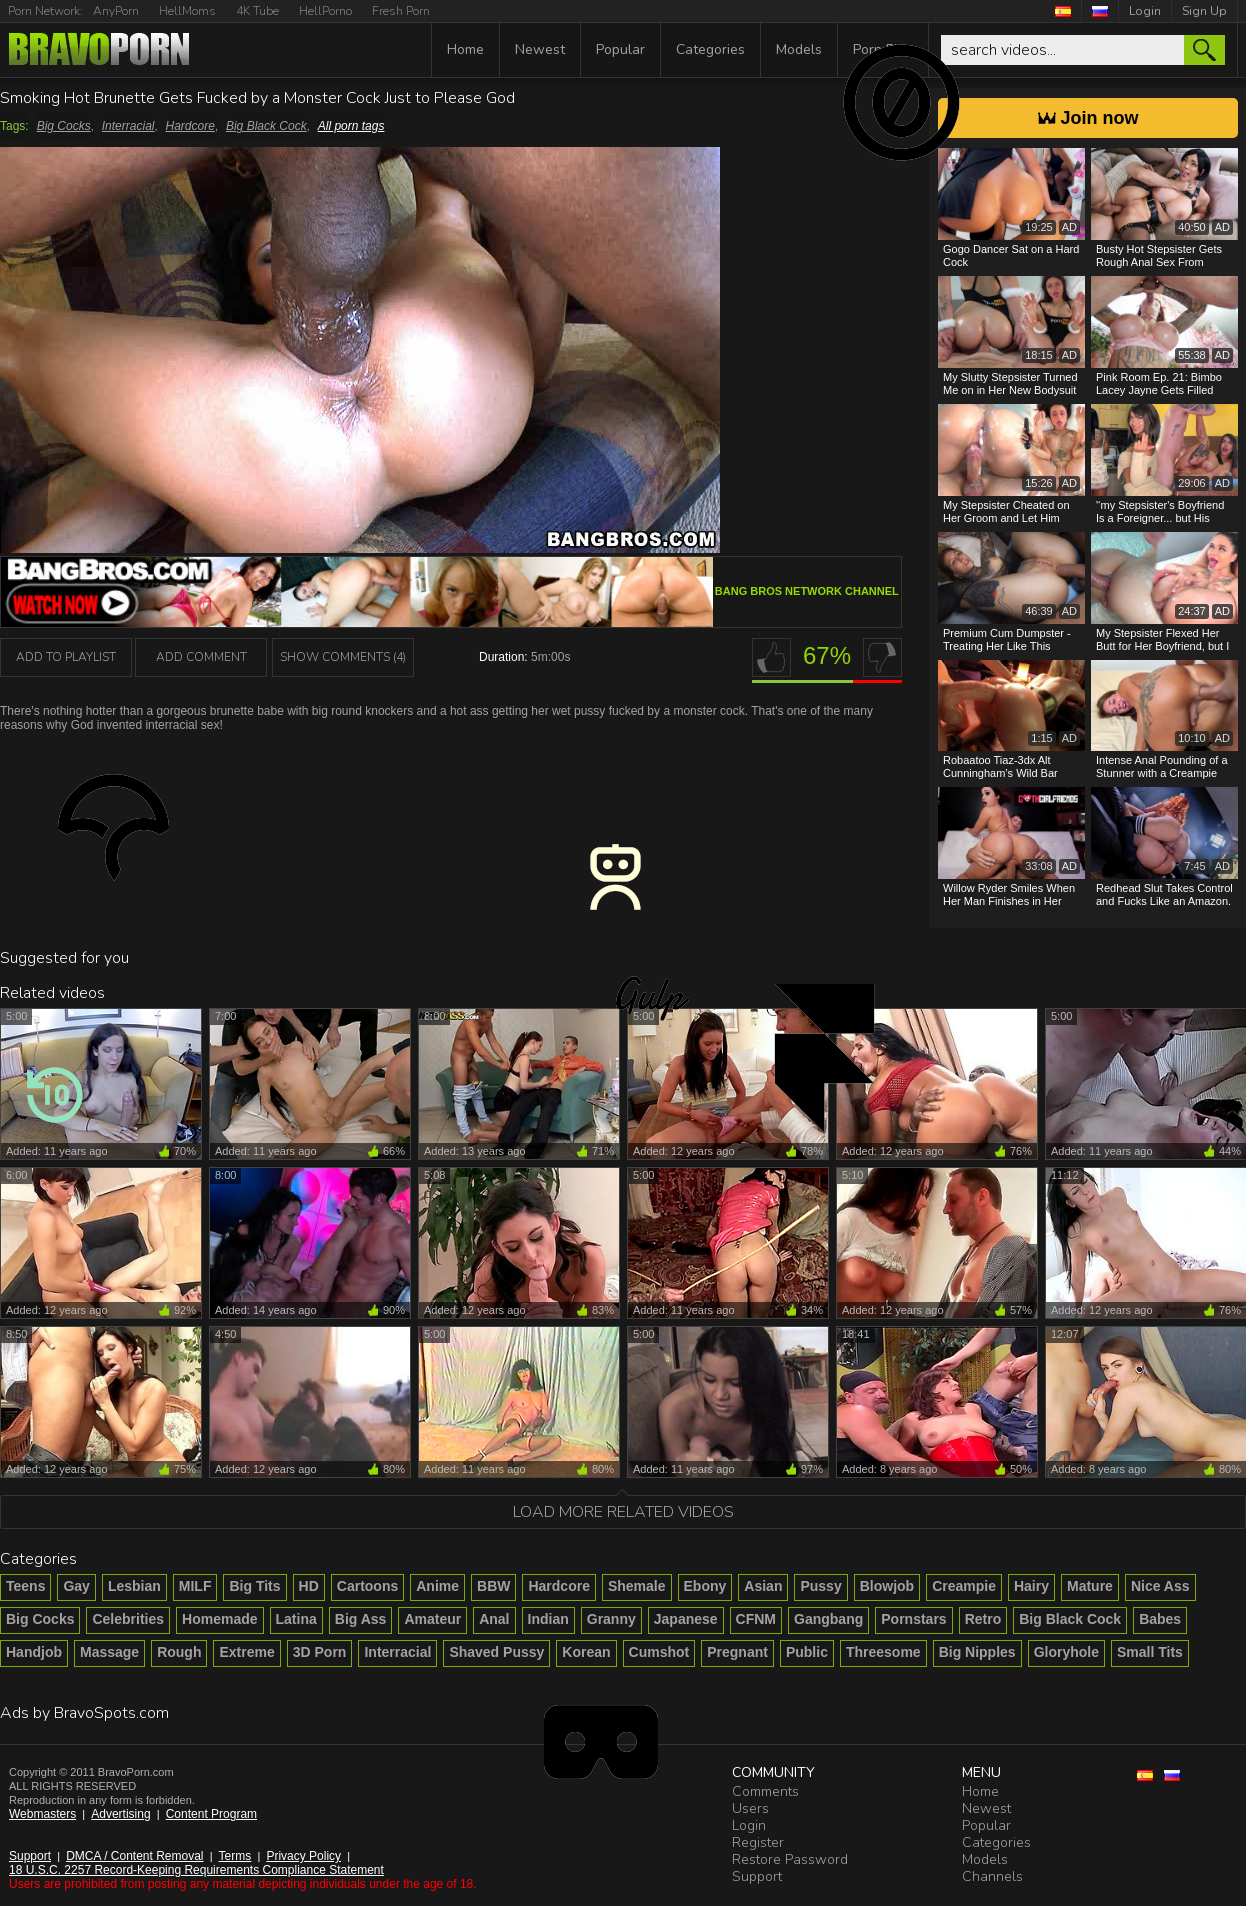 The image size is (1246, 1906). I want to click on gulp.js task runner logo, so click(652, 998).